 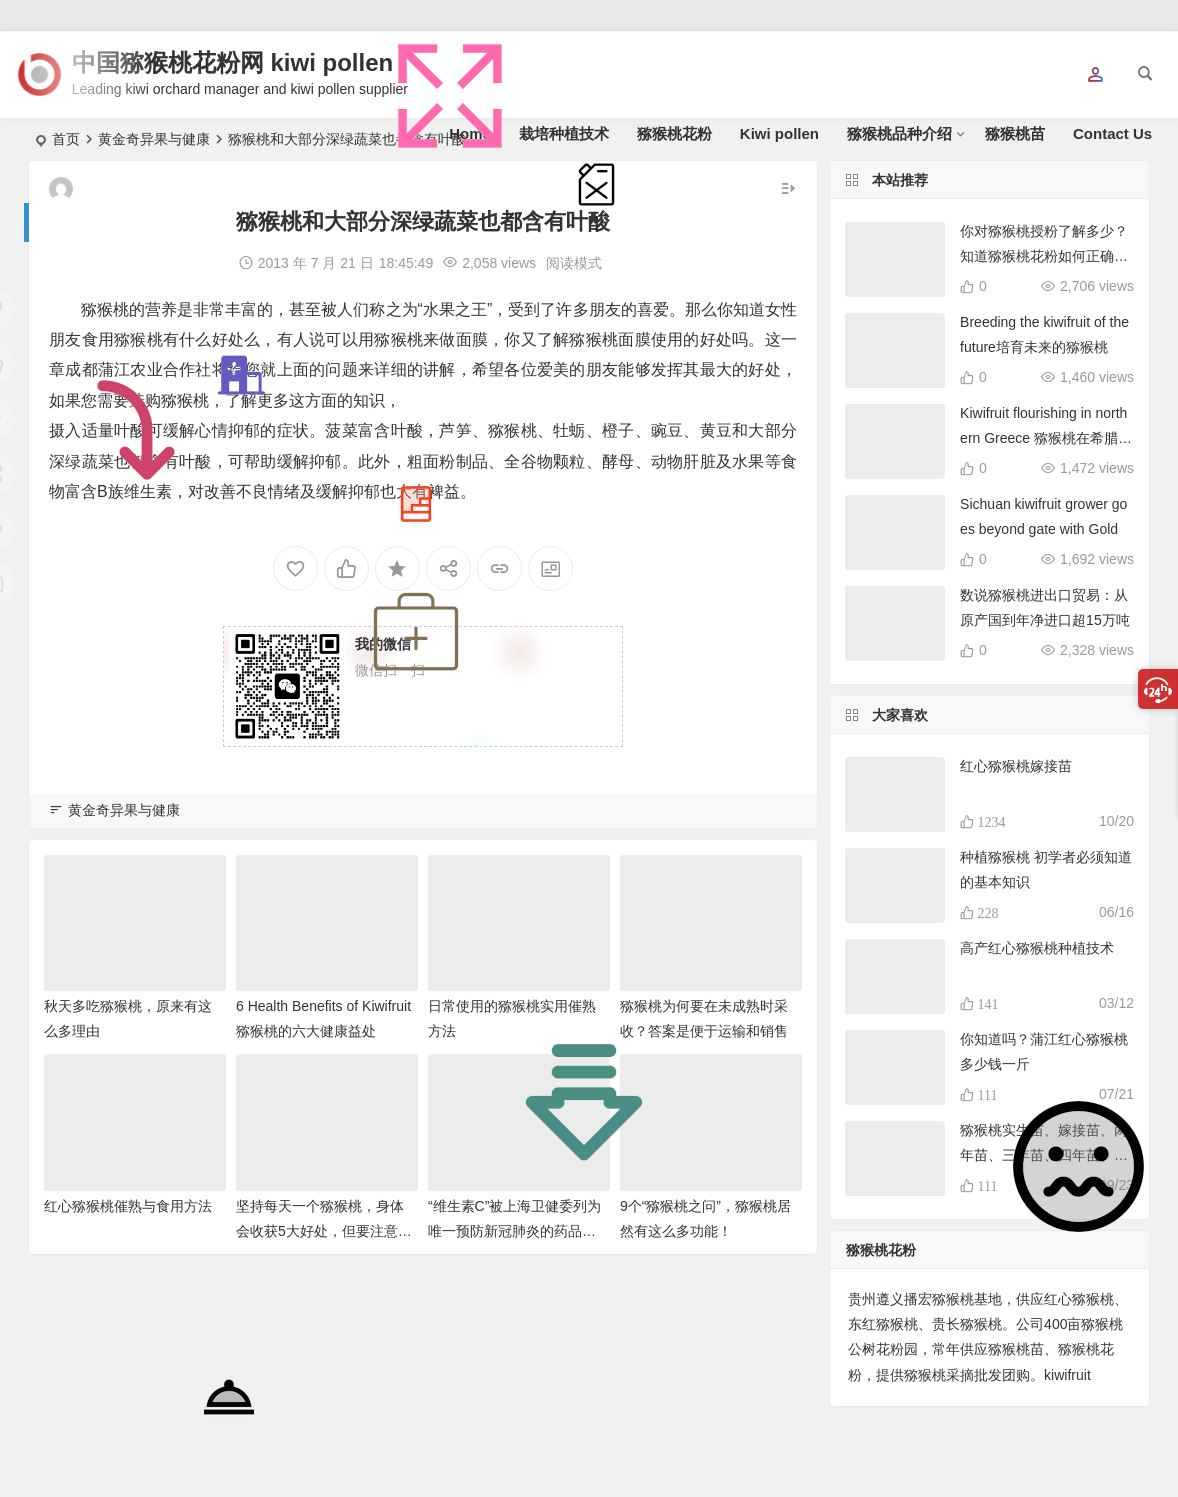 I want to click on access first aid or medical resources, so click(x=416, y=635).